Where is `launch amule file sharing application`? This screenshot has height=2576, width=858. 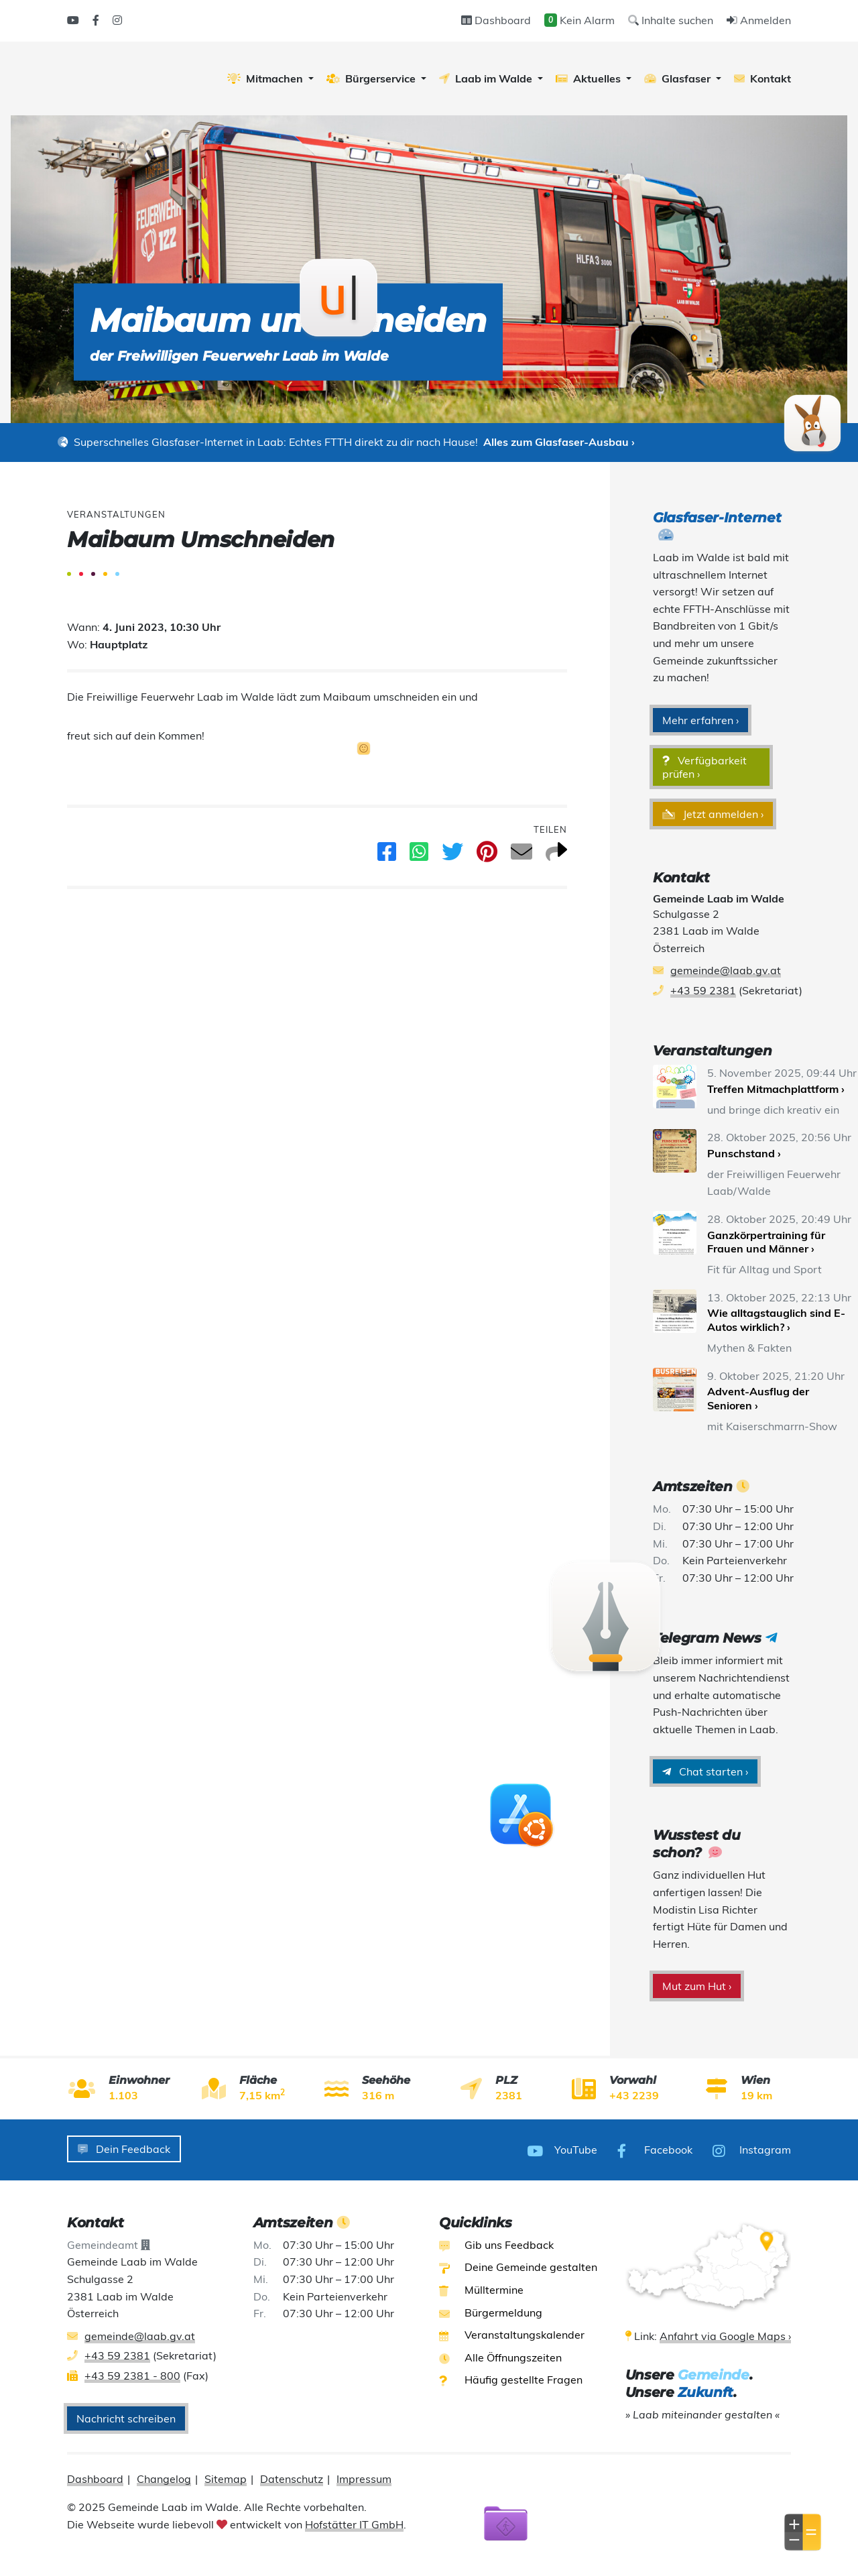
launch amule file sharing application is located at coordinates (812, 423).